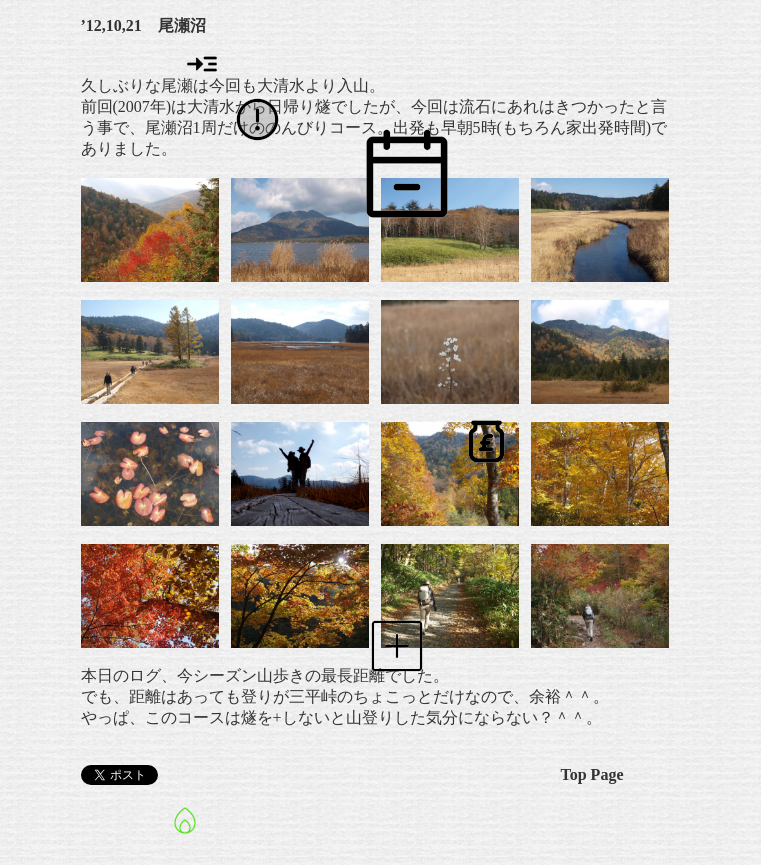 The image size is (761, 865). Describe the element at coordinates (397, 646) in the screenshot. I see `add a new item or entry` at that location.